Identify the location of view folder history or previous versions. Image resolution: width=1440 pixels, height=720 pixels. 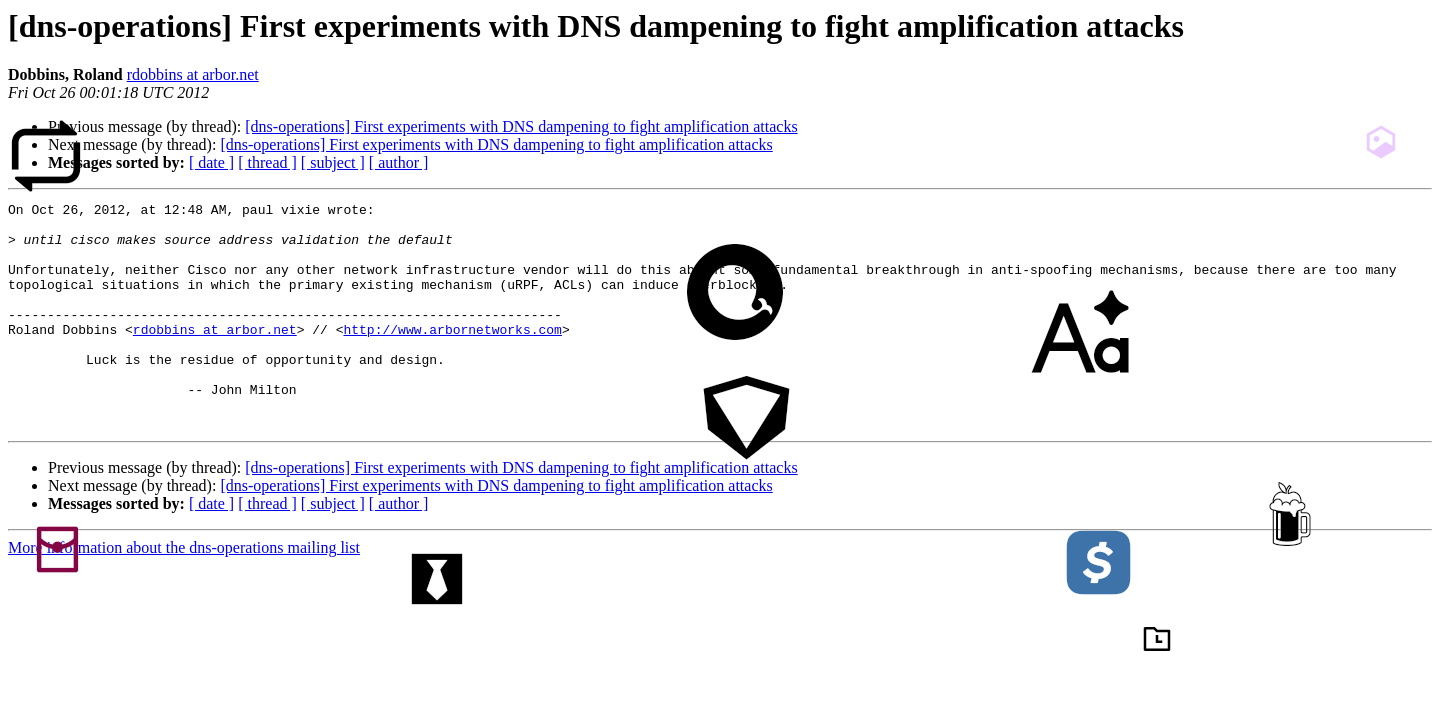
(1157, 639).